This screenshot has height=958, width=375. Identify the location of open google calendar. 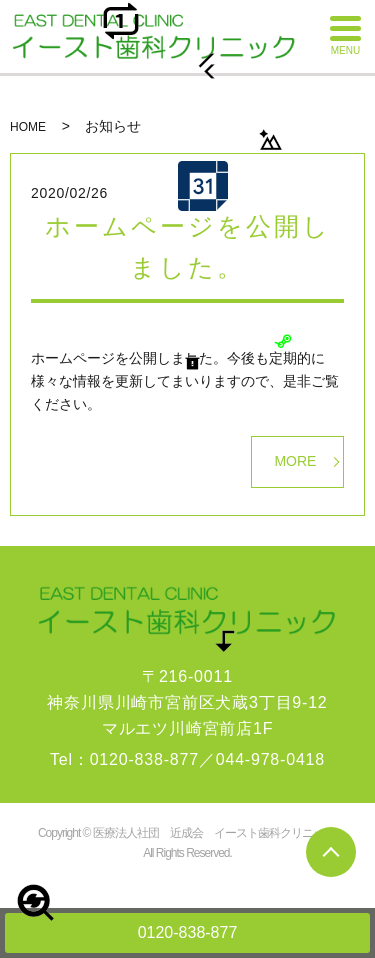
(203, 186).